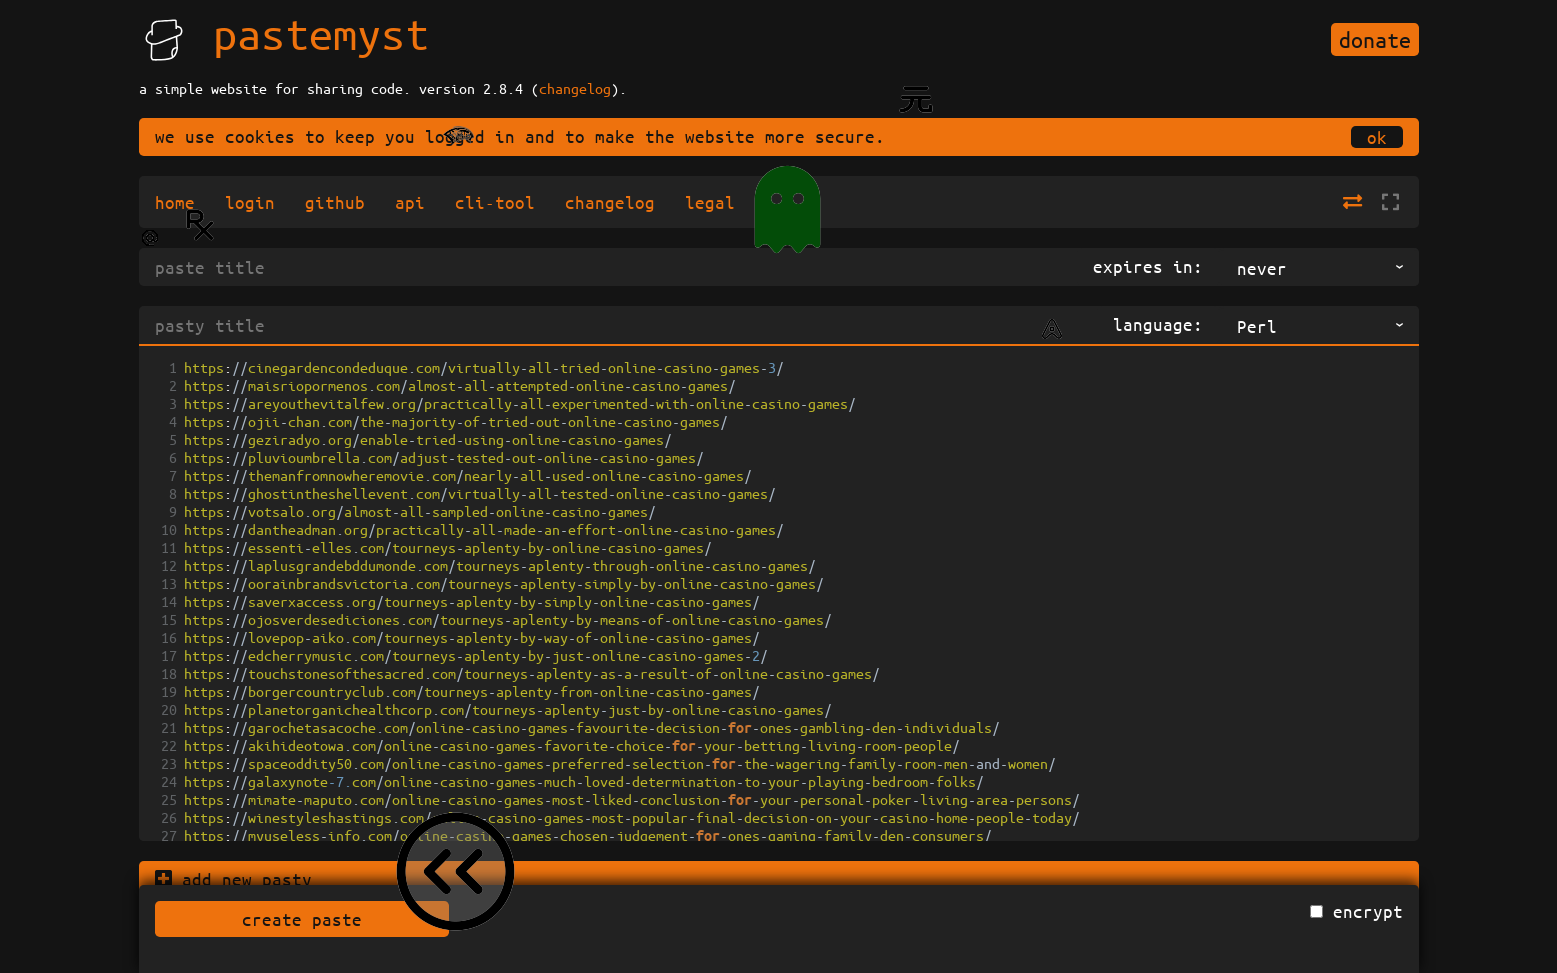 Image resolution: width=1557 pixels, height=973 pixels. I want to click on amigo brand logo, so click(1052, 329).